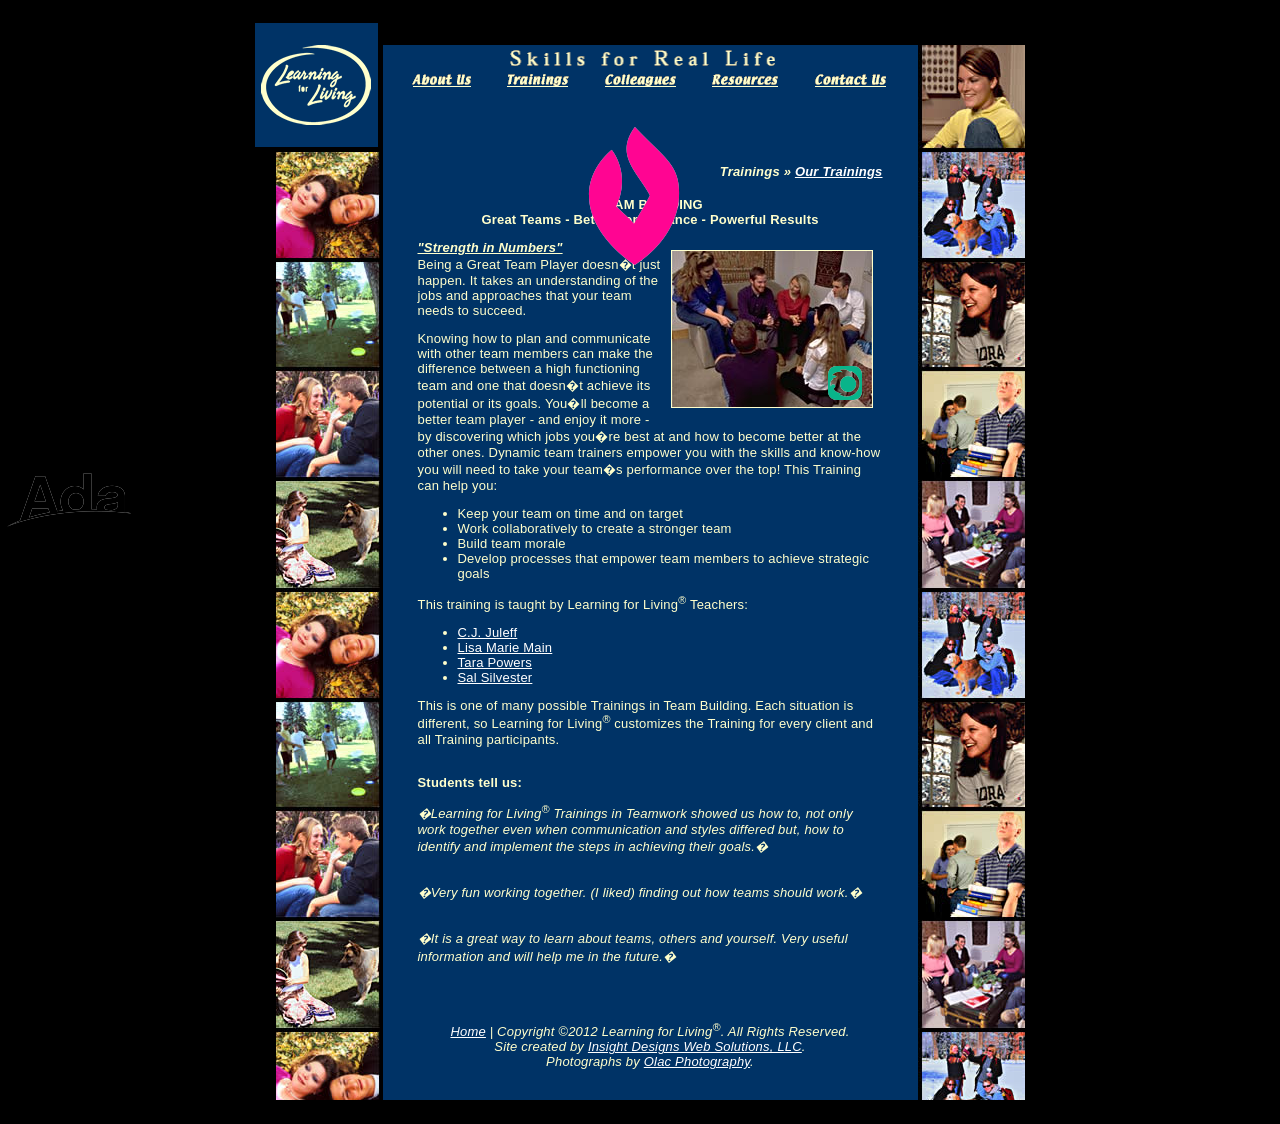 The width and height of the screenshot is (1280, 1124). What do you see at coordinates (845, 383) in the screenshot?
I see `corona renderer application logo` at bounding box center [845, 383].